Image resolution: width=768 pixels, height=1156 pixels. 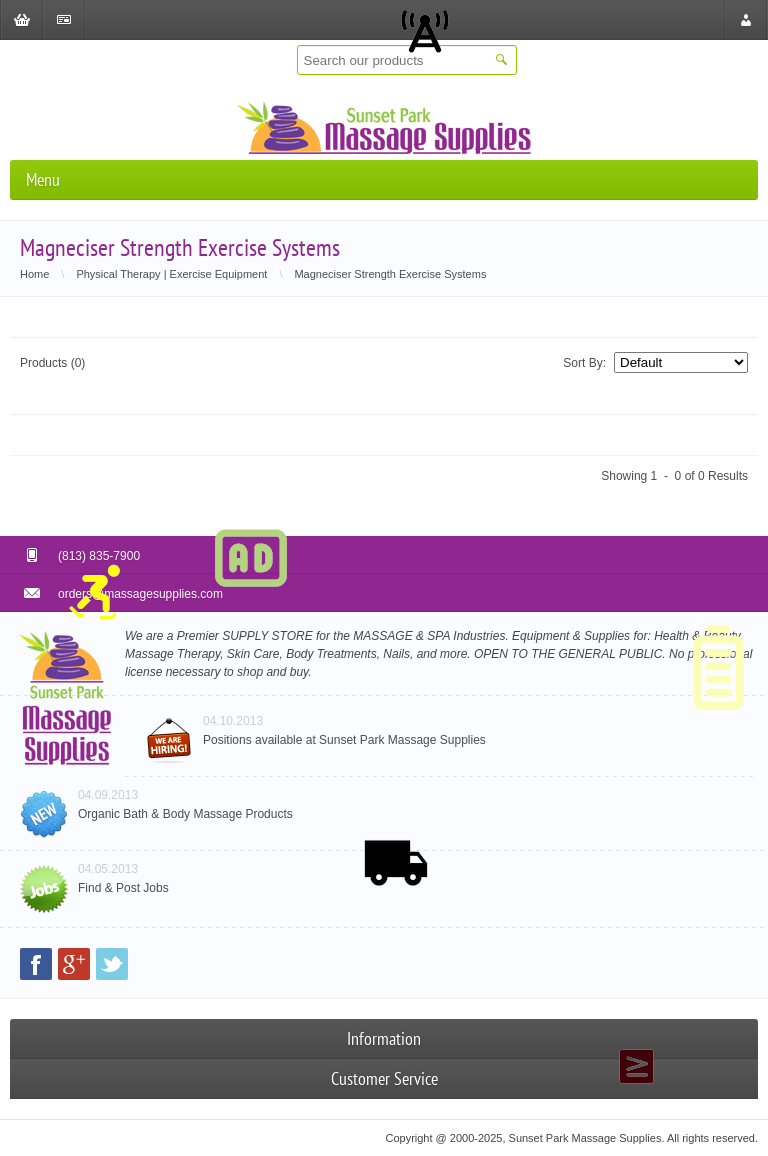 What do you see at coordinates (396, 863) in the screenshot?
I see `track your delivery status` at bounding box center [396, 863].